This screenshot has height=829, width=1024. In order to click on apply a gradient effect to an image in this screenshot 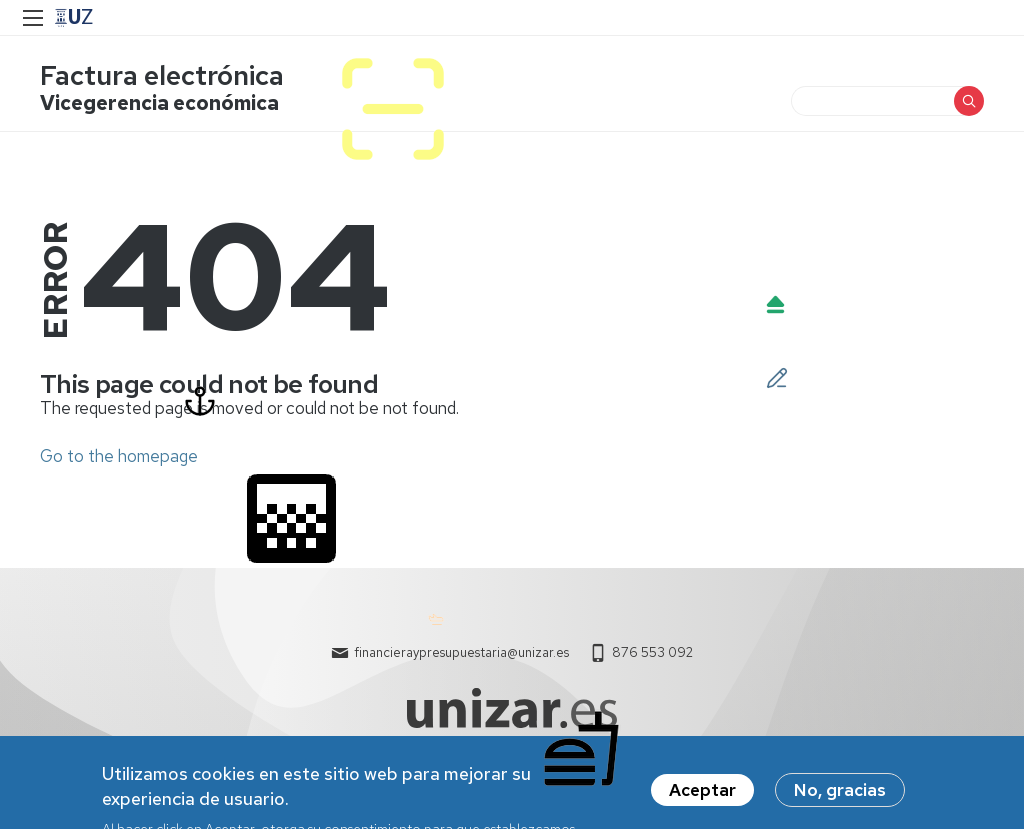, I will do `click(291, 518)`.